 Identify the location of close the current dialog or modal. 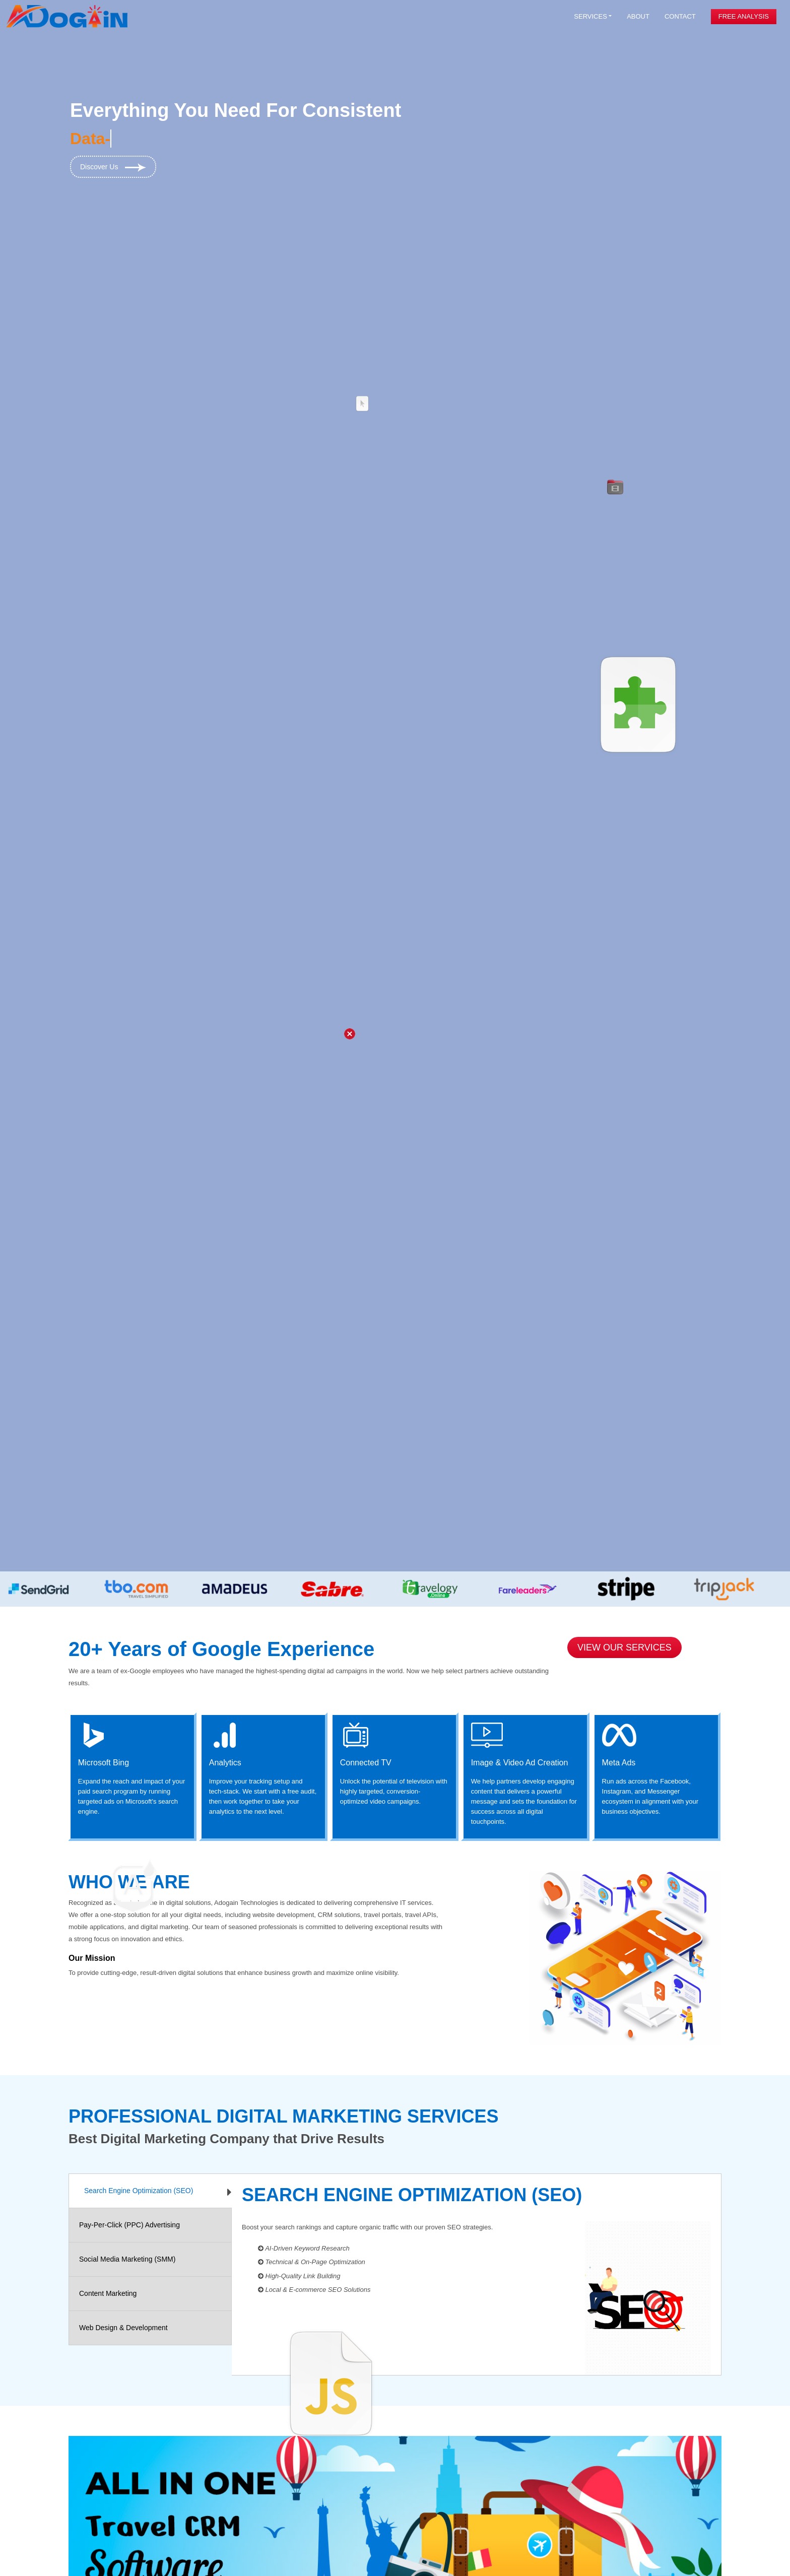
(350, 1034).